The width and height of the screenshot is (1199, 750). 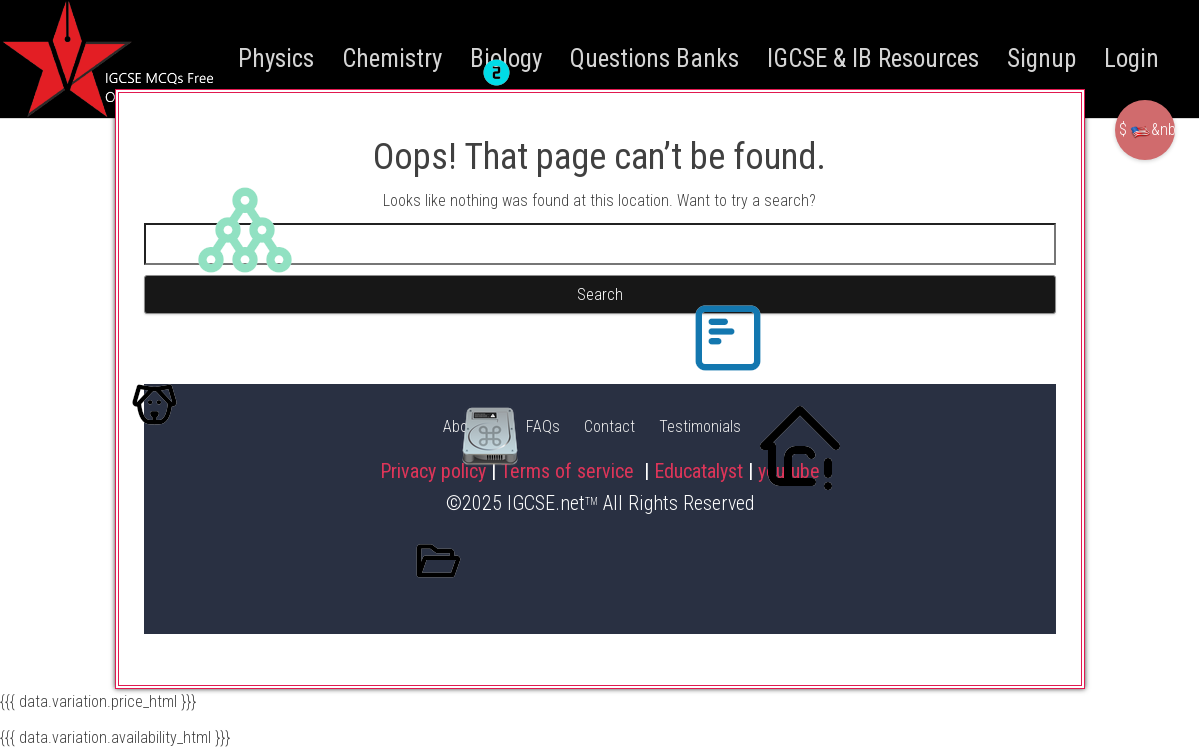 What do you see at coordinates (154, 404) in the screenshot?
I see `browse pet-related content or services` at bounding box center [154, 404].